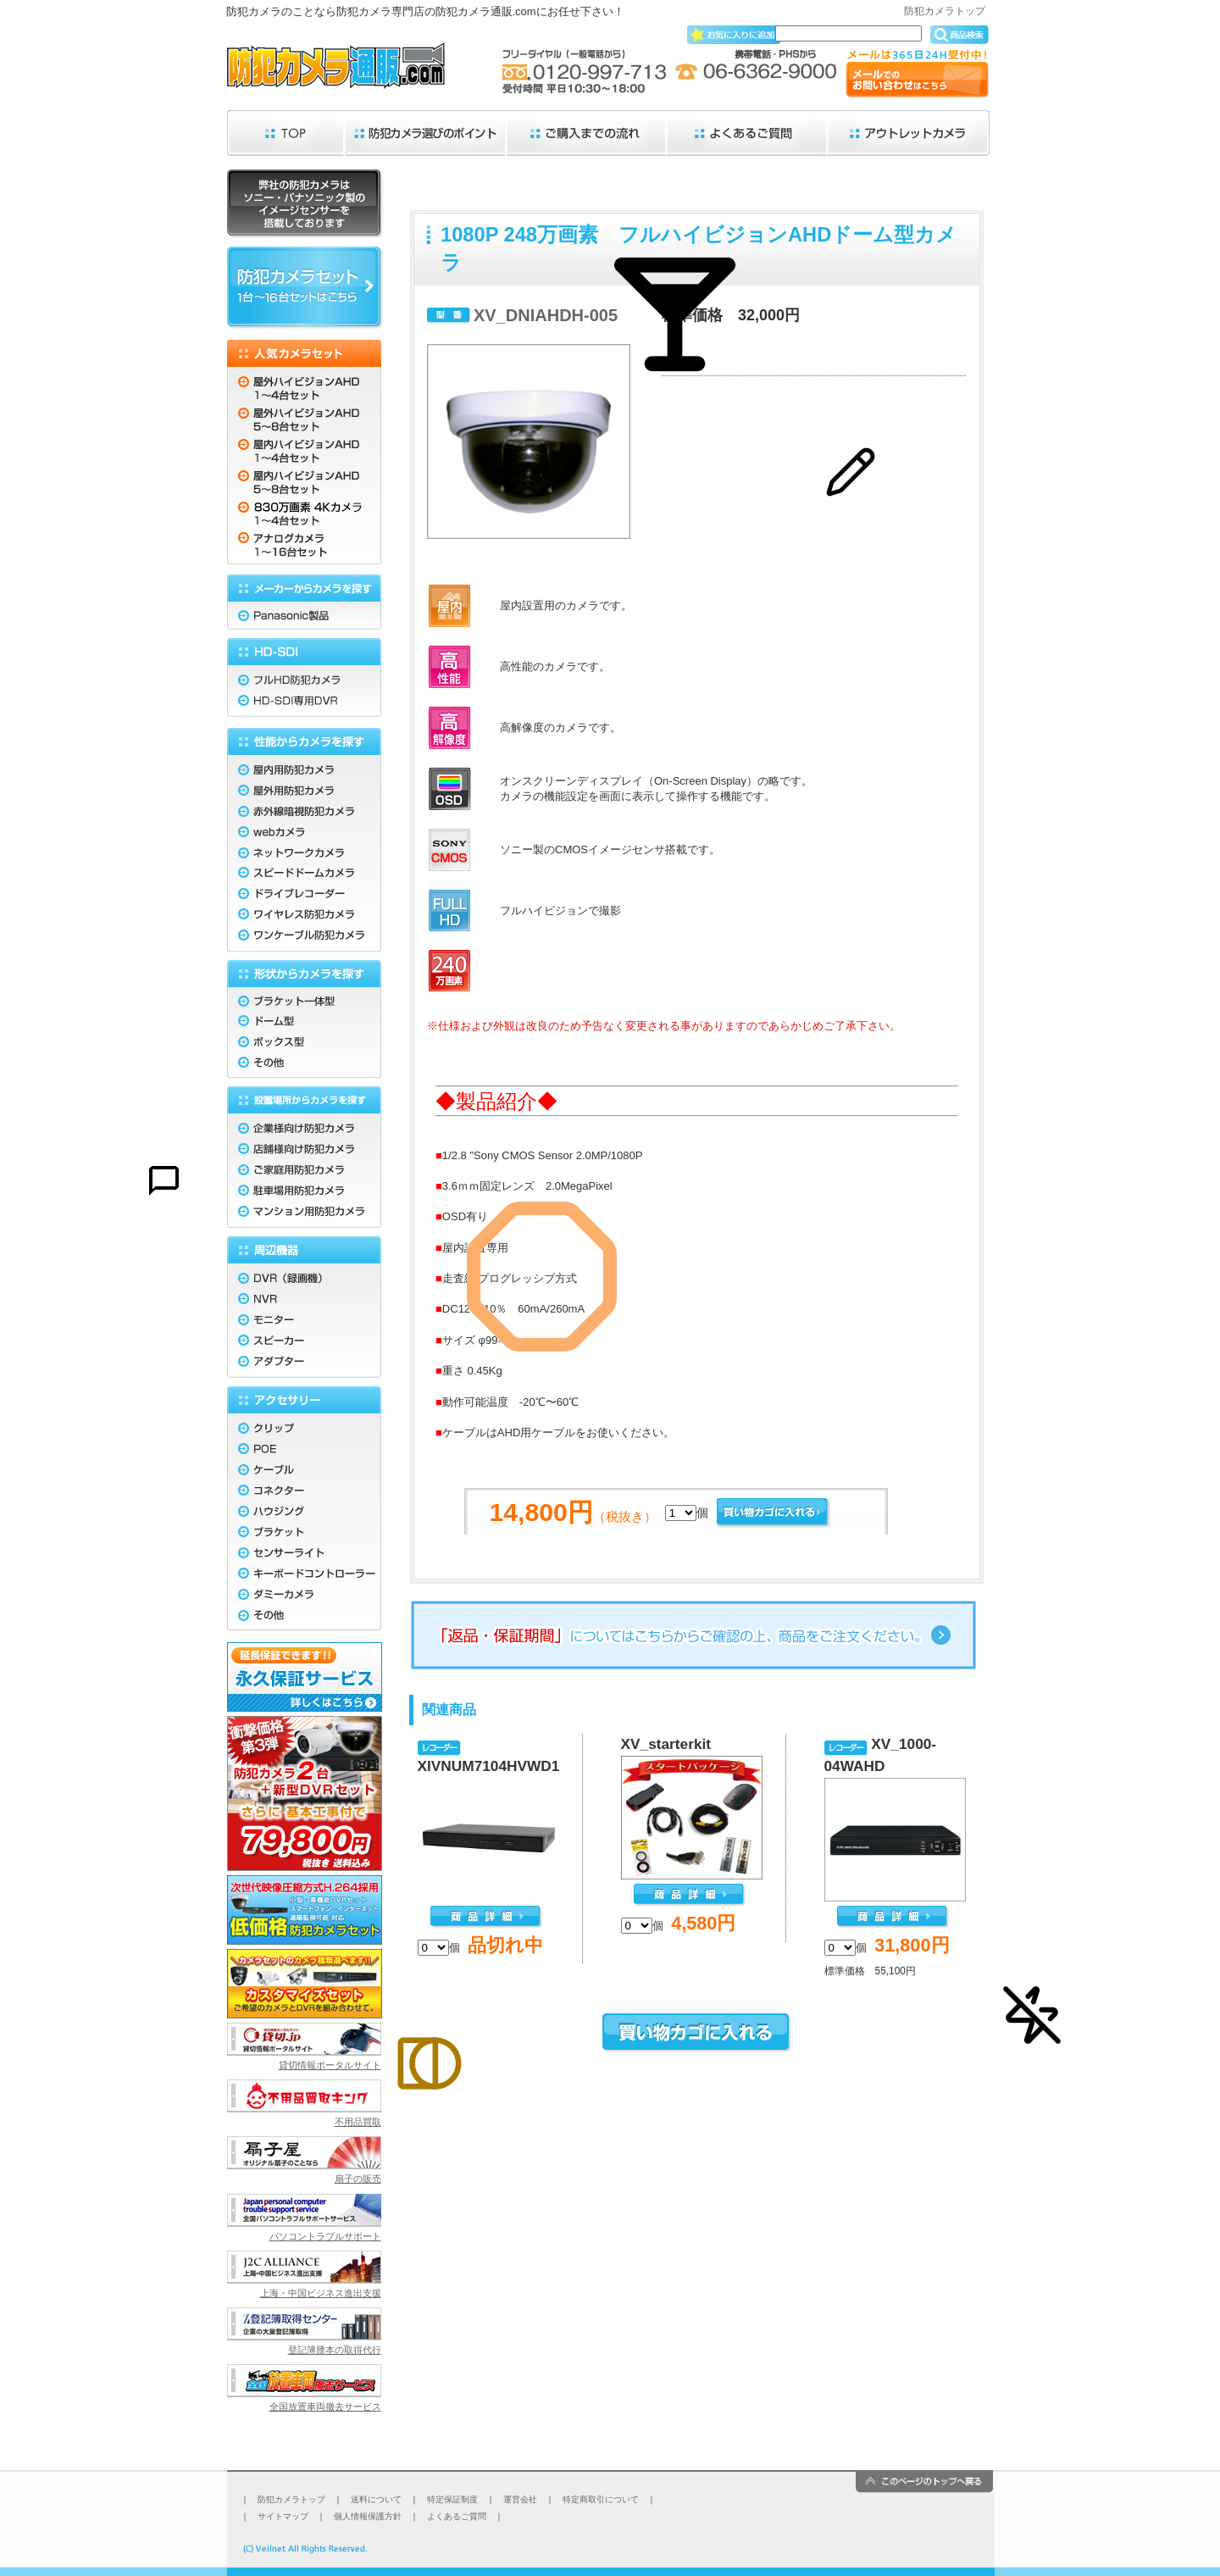  What do you see at coordinates (164, 1180) in the screenshot?
I see `open messaging or chat feature` at bounding box center [164, 1180].